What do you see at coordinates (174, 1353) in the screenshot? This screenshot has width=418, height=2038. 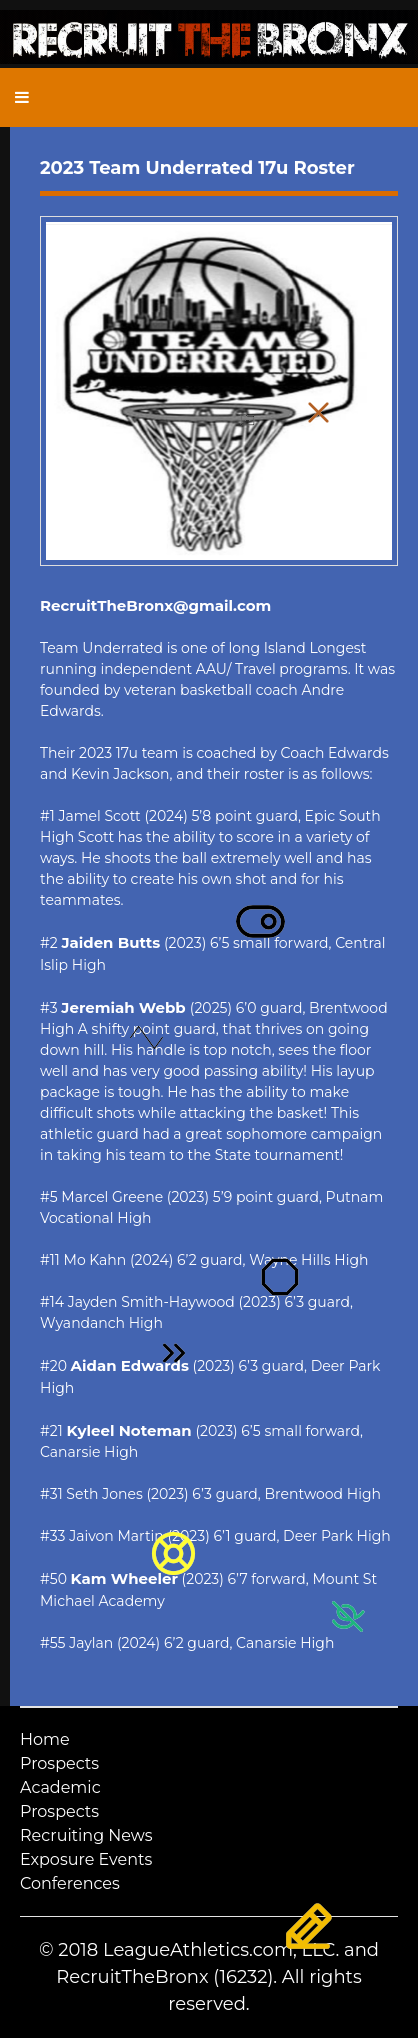 I see `skip forward or advance to next item` at bounding box center [174, 1353].